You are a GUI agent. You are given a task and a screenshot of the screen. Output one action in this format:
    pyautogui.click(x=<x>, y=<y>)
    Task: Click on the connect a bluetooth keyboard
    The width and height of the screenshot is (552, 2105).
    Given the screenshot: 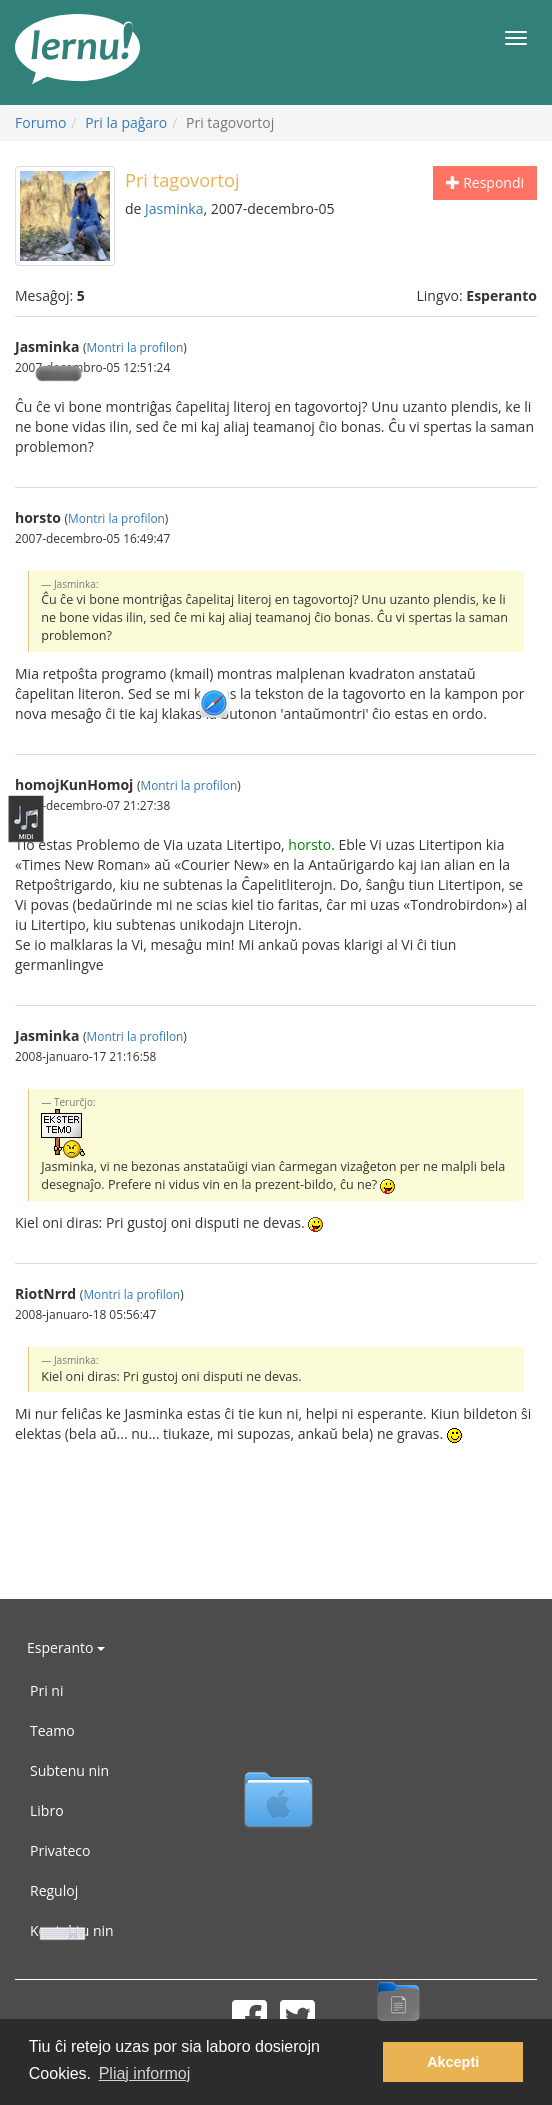 What is the action you would take?
    pyautogui.click(x=62, y=1933)
    